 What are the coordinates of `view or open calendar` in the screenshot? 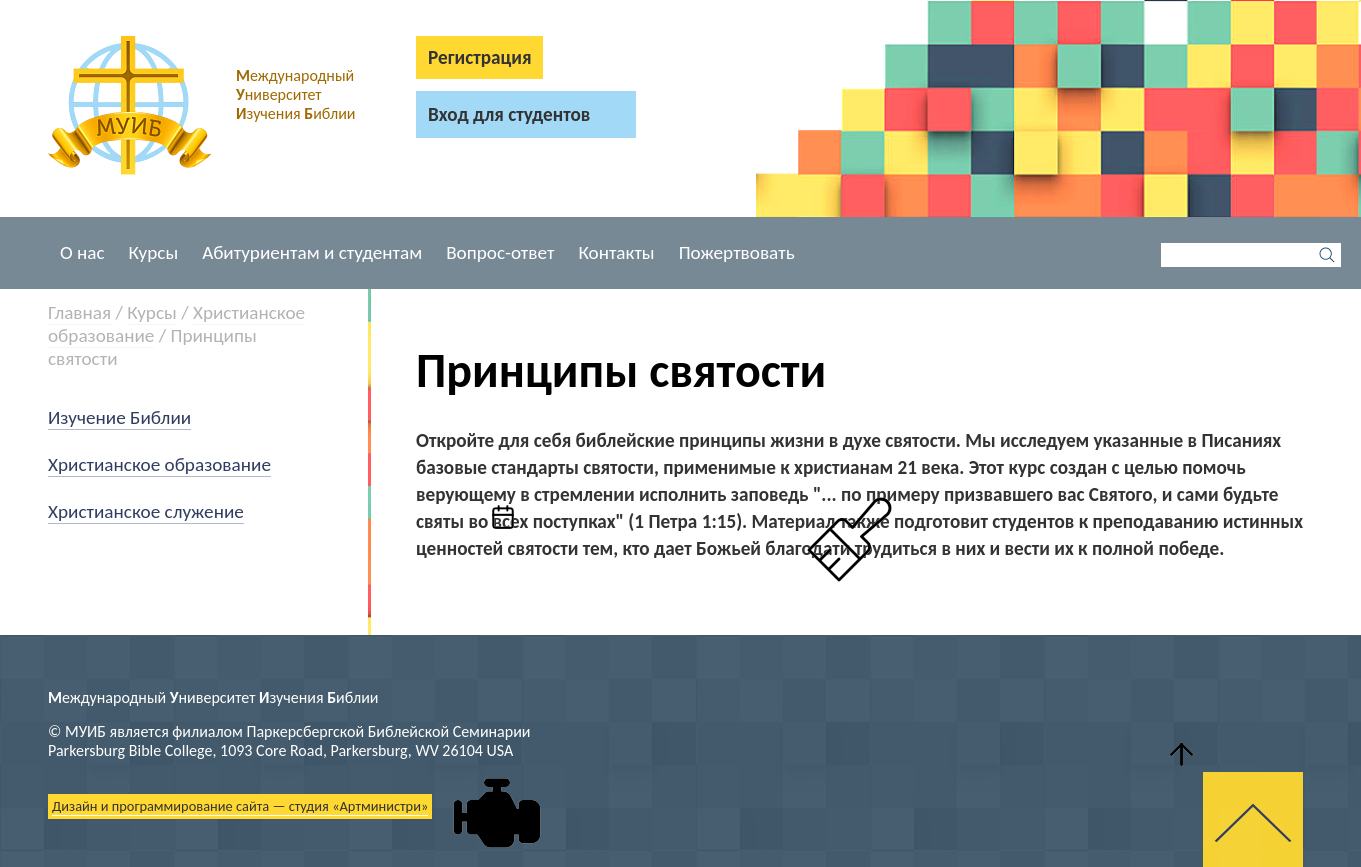 It's located at (503, 517).